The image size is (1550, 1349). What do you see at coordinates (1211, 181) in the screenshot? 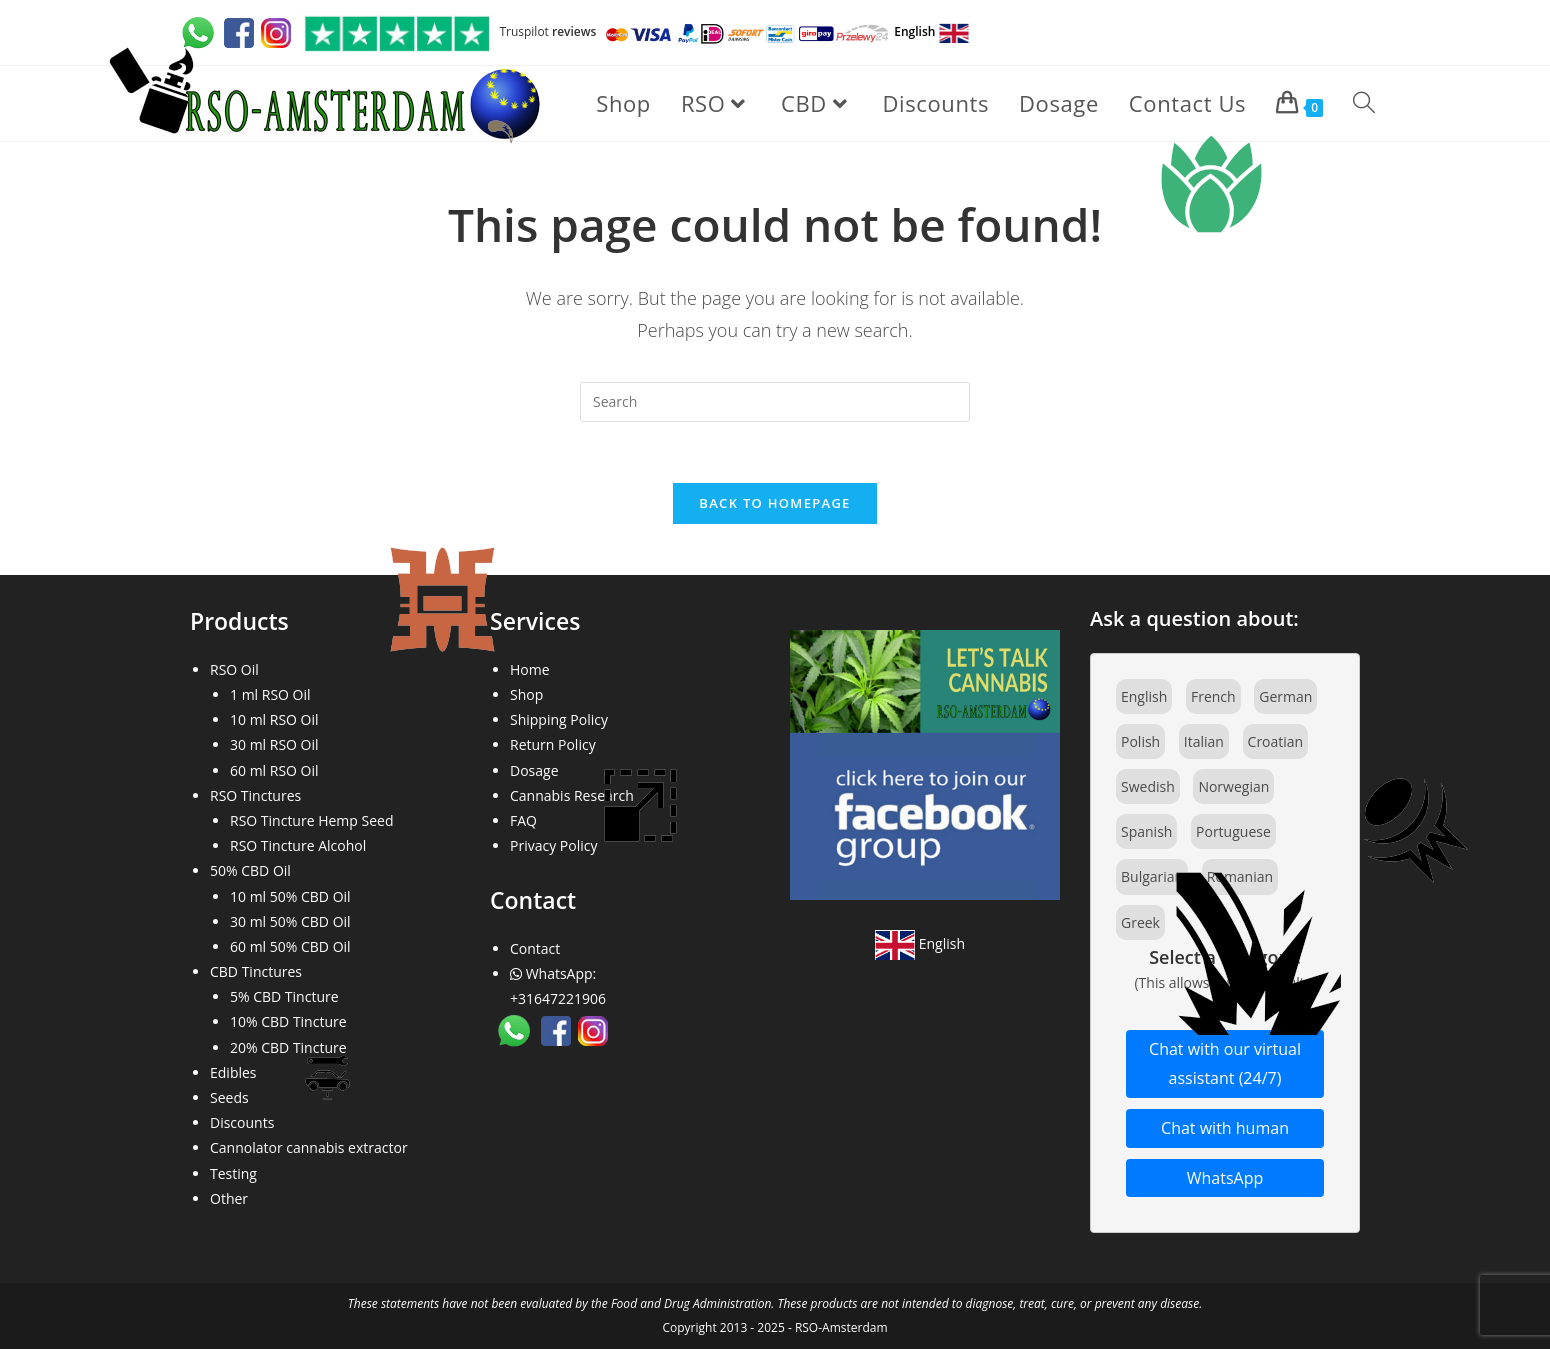
I see `access meditation or mindfulness features` at bounding box center [1211, 181].